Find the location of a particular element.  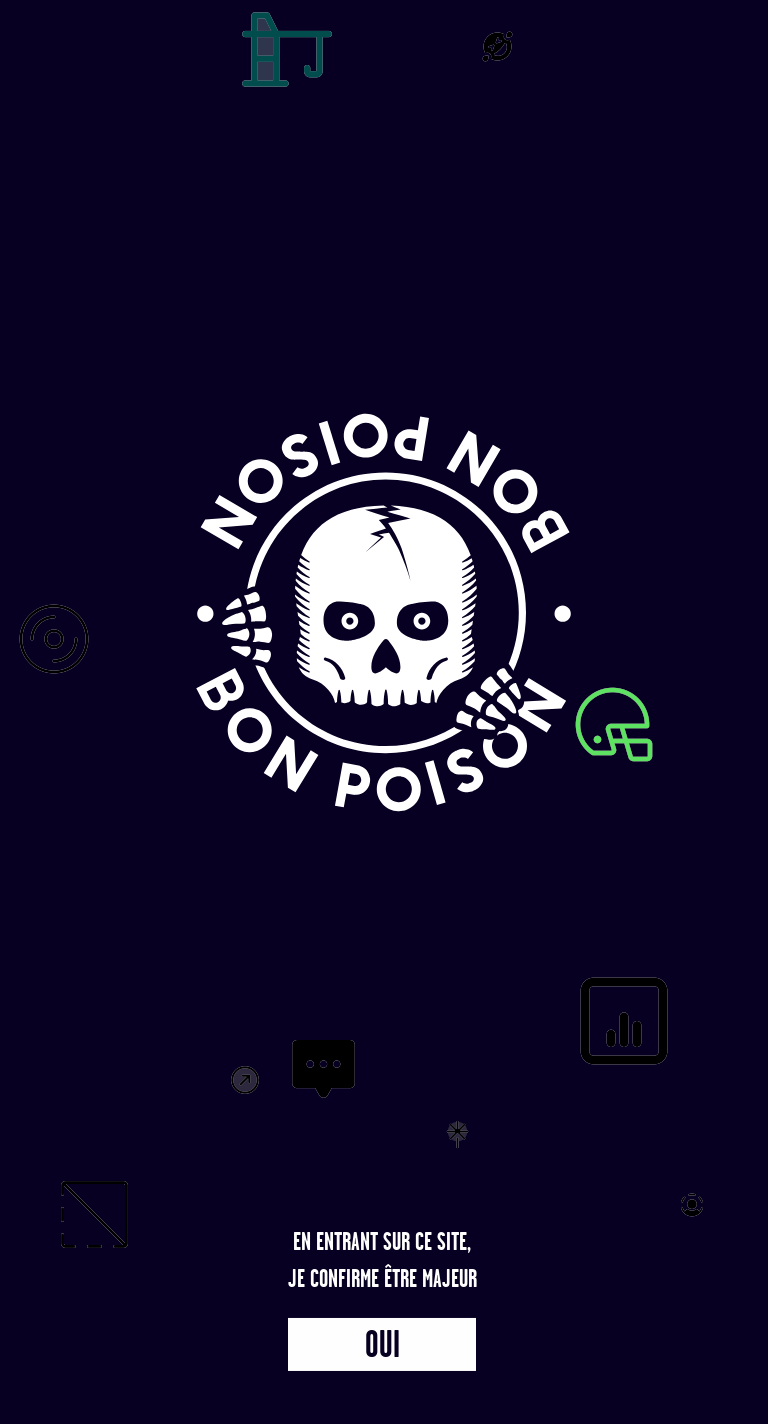

open link in new tab or external window is located at coordinates (245, 1080).